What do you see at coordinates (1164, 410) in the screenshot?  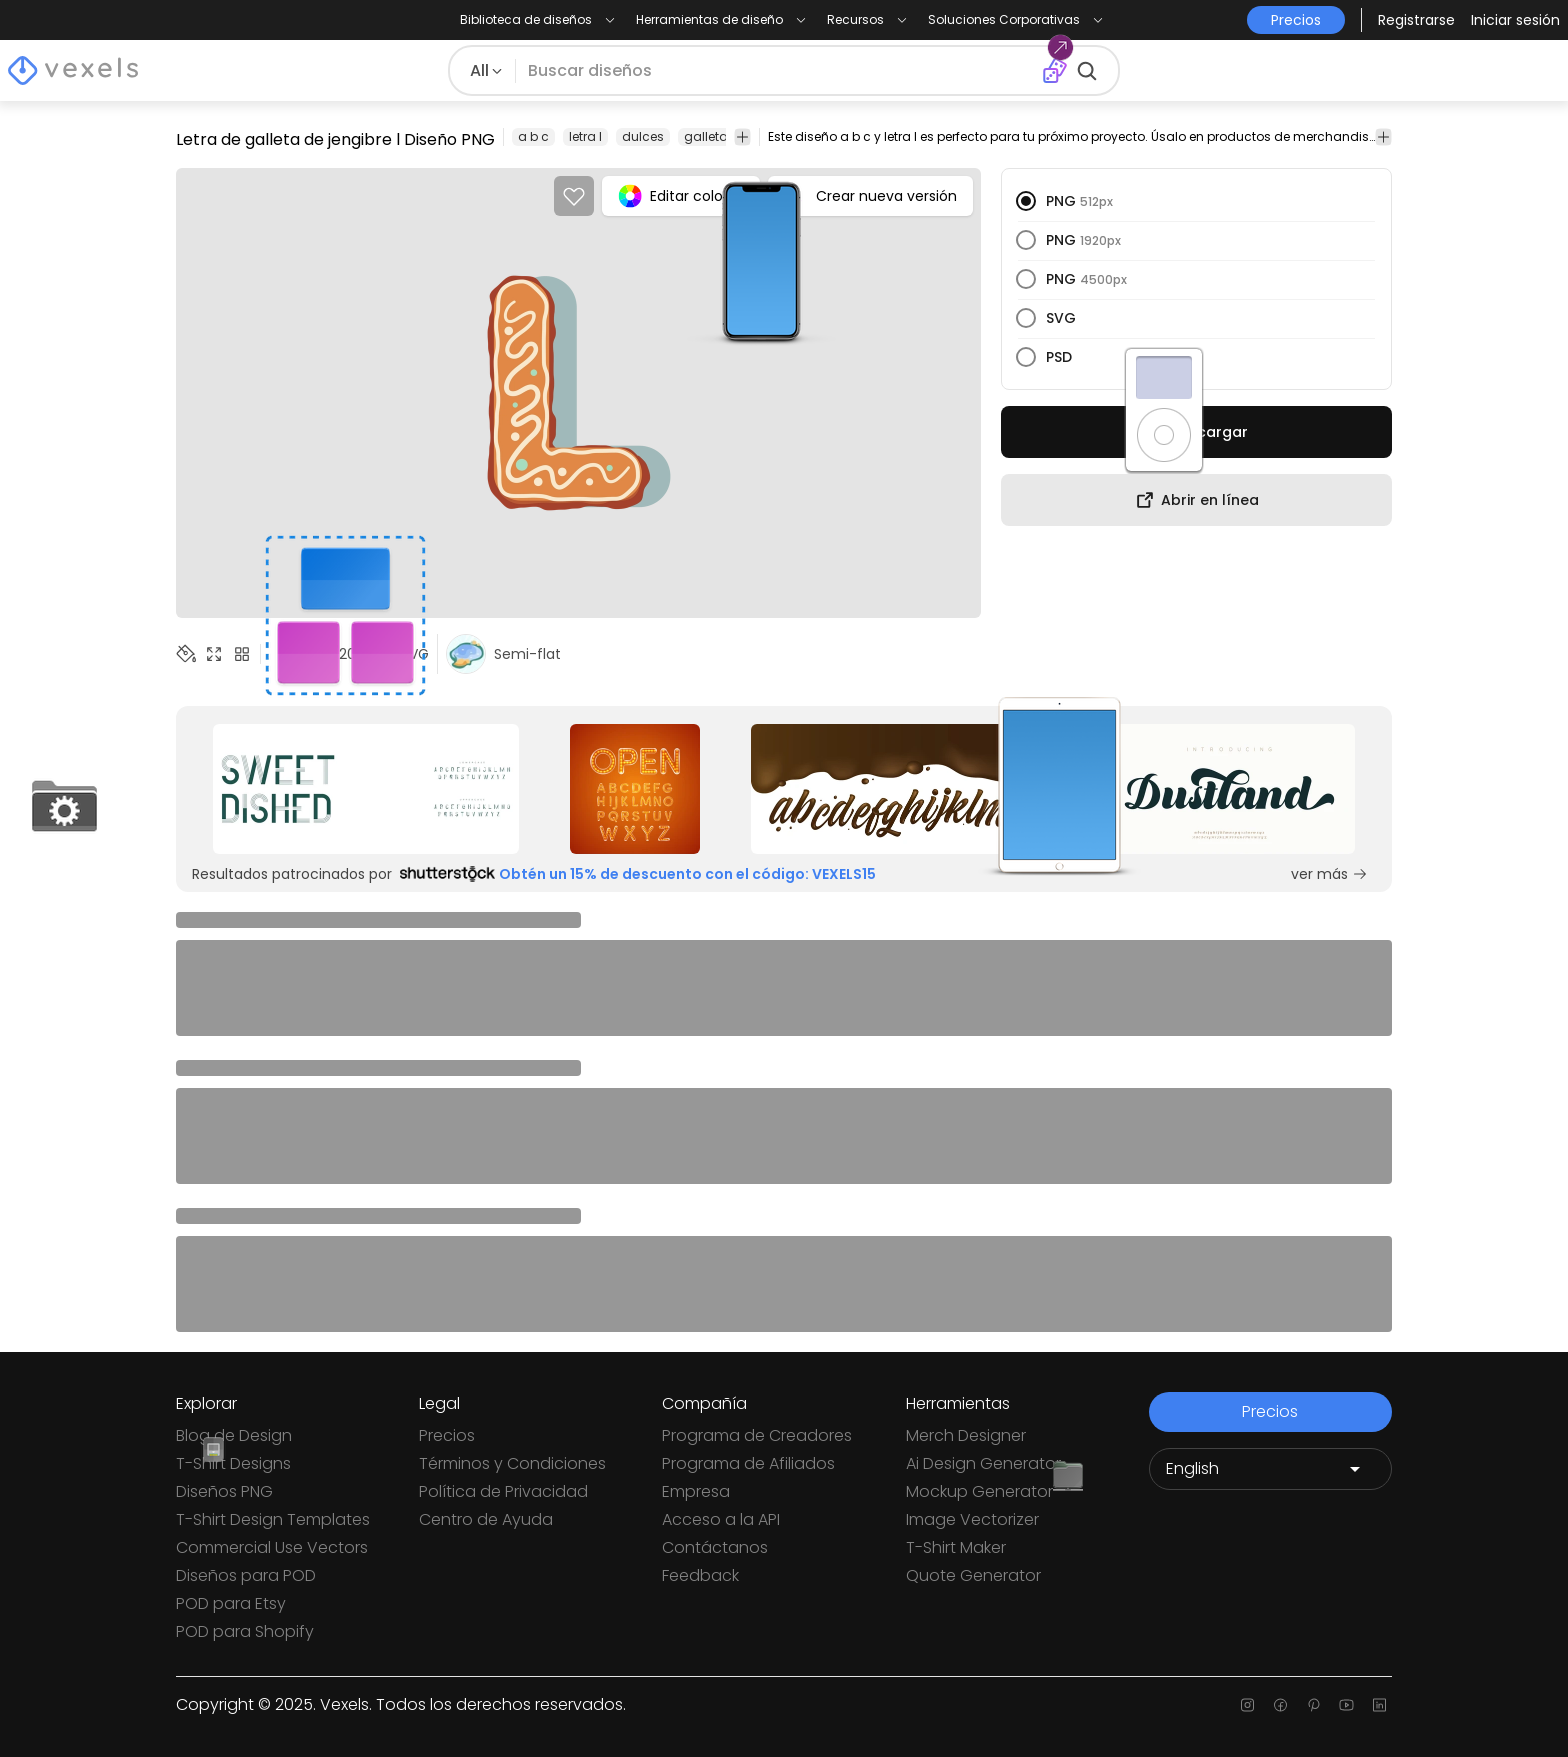 I see `manage connected iPod device` at bounding box center [1164, 410].